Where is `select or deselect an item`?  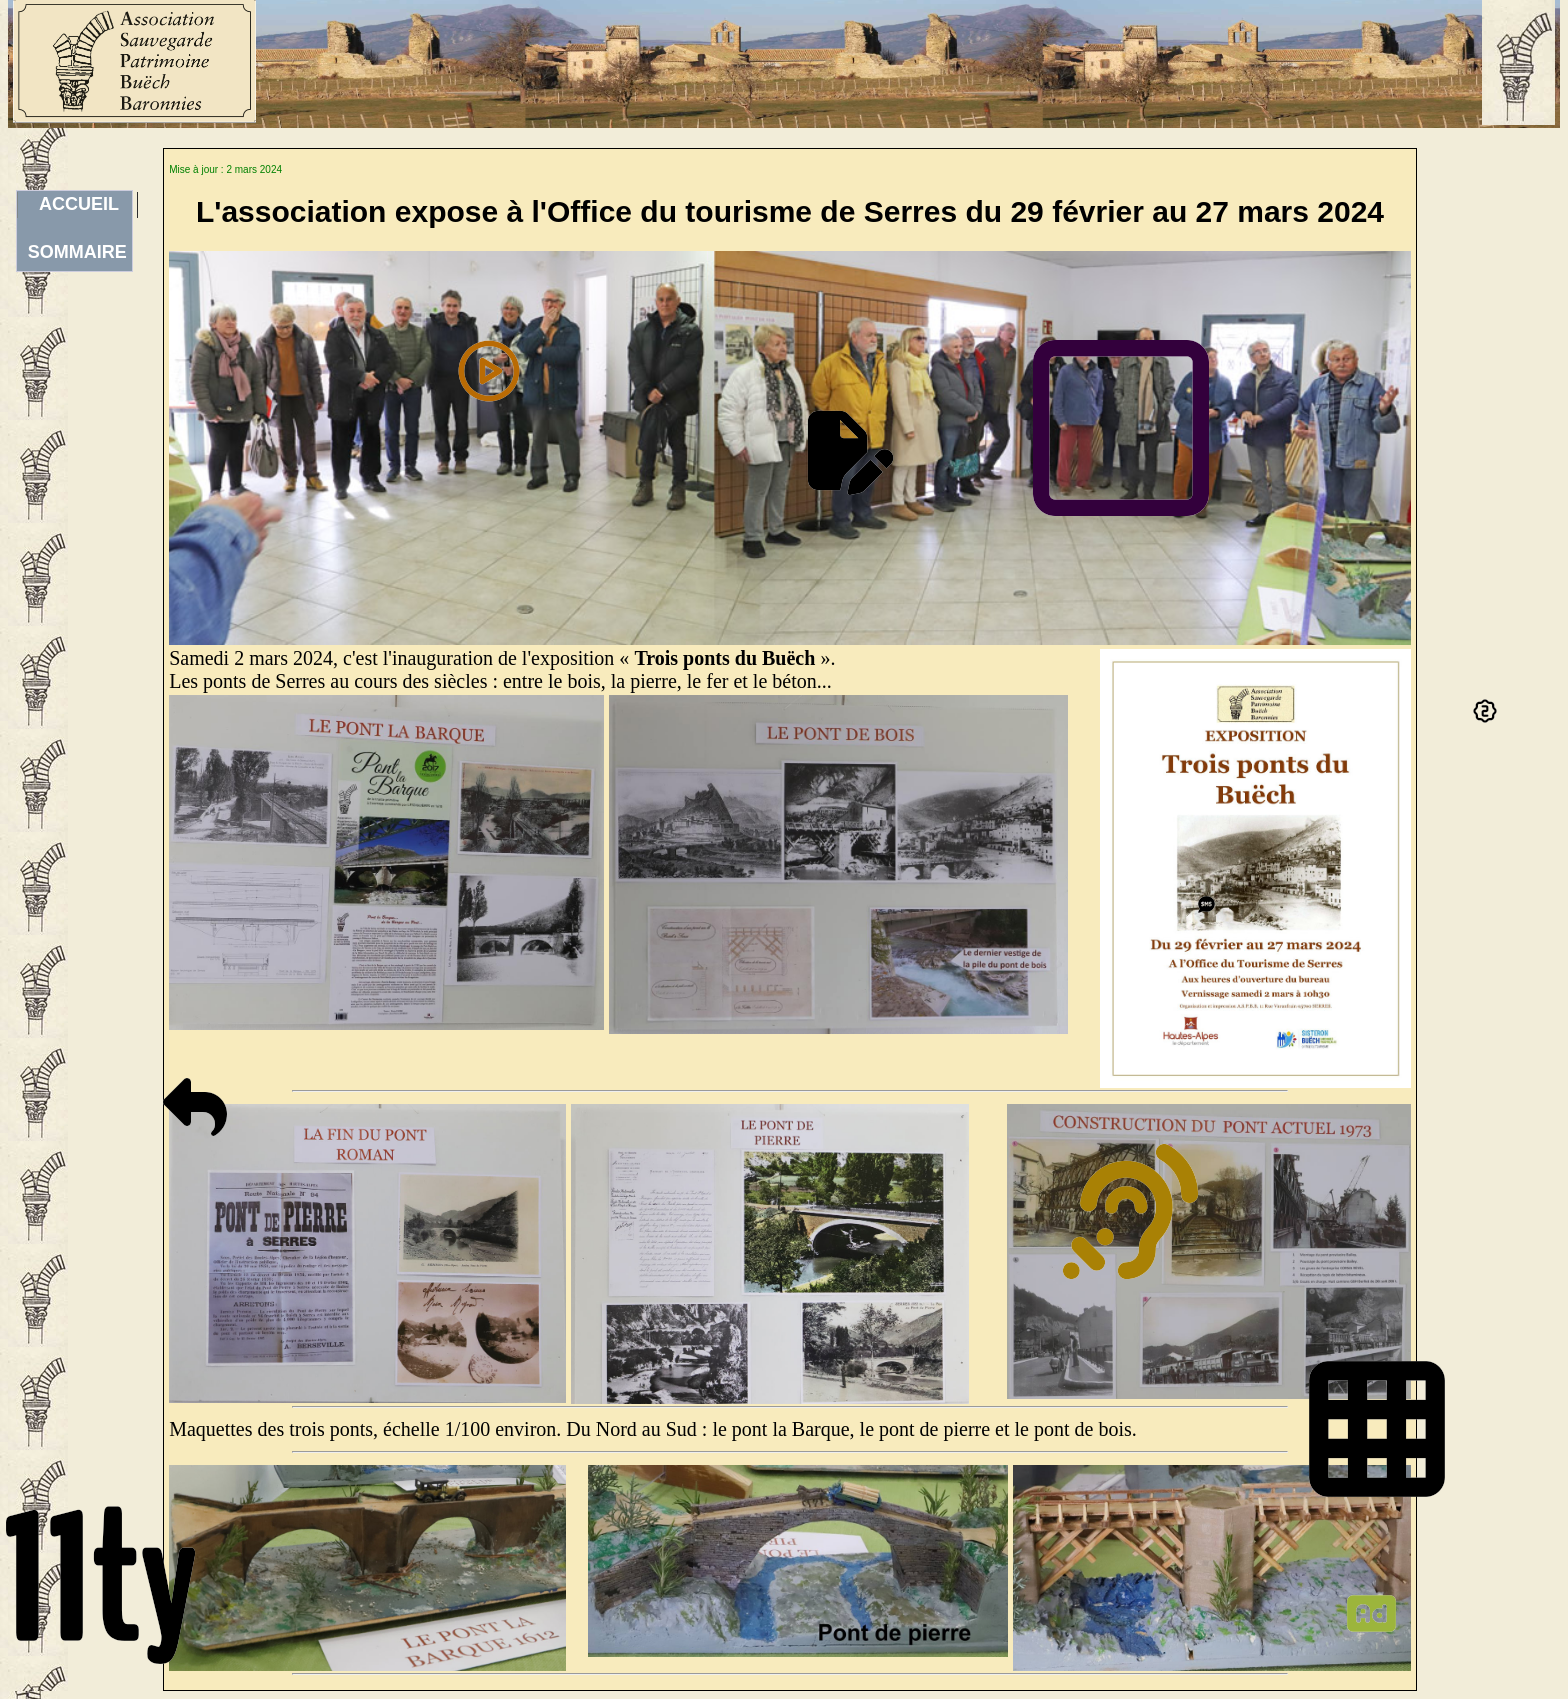 select or deselect an item is located at coordinates (1121, 428).